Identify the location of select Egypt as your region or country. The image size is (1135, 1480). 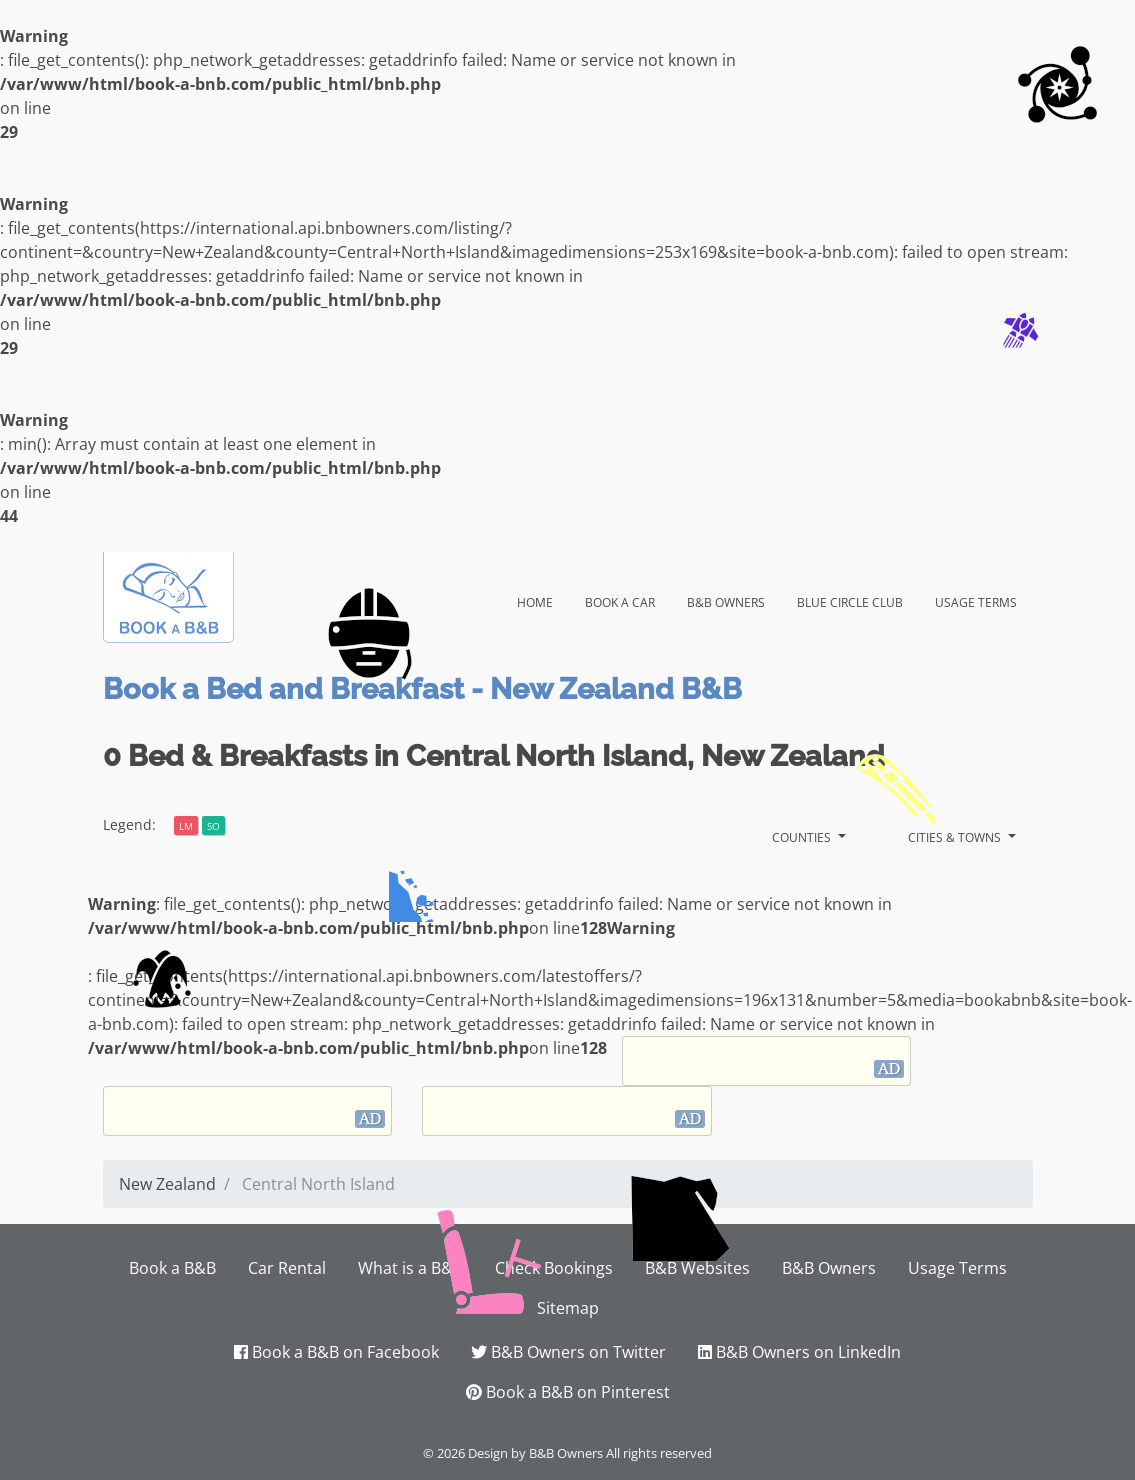
(680, 1218).